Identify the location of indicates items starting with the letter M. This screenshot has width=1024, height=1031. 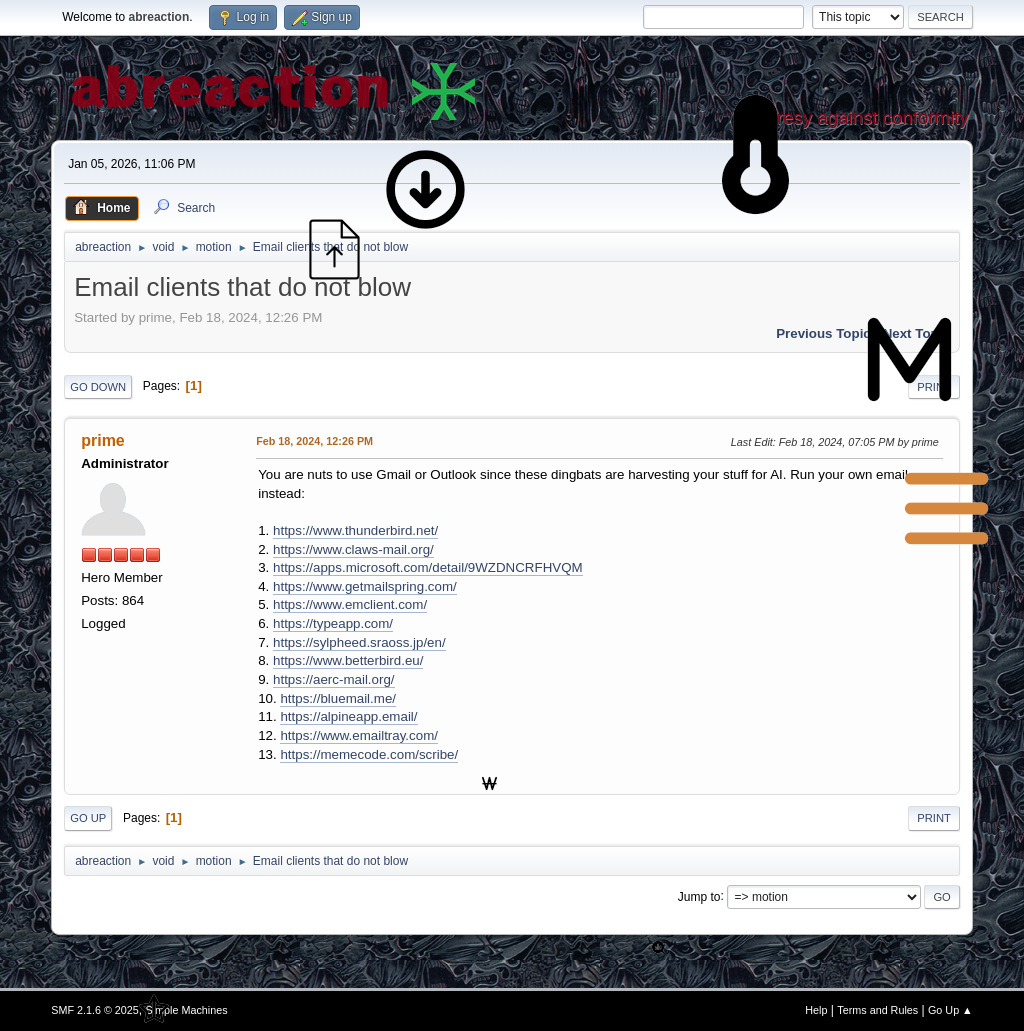
(909, 359).